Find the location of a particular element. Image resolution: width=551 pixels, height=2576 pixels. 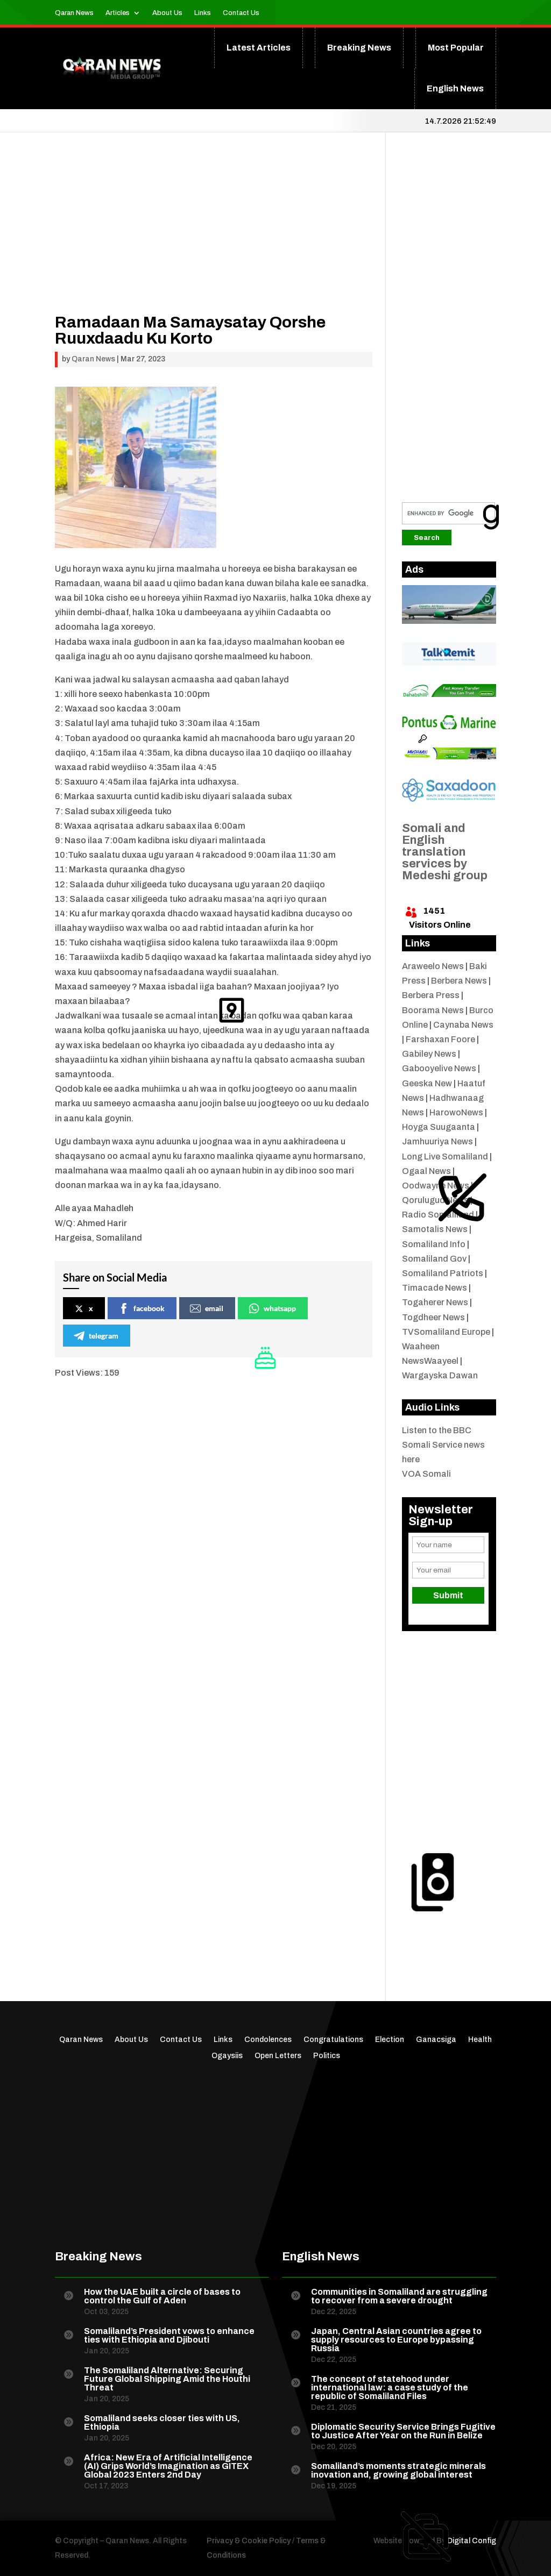

first aid or medical services unavailable is located at coordinates (426, 2536).